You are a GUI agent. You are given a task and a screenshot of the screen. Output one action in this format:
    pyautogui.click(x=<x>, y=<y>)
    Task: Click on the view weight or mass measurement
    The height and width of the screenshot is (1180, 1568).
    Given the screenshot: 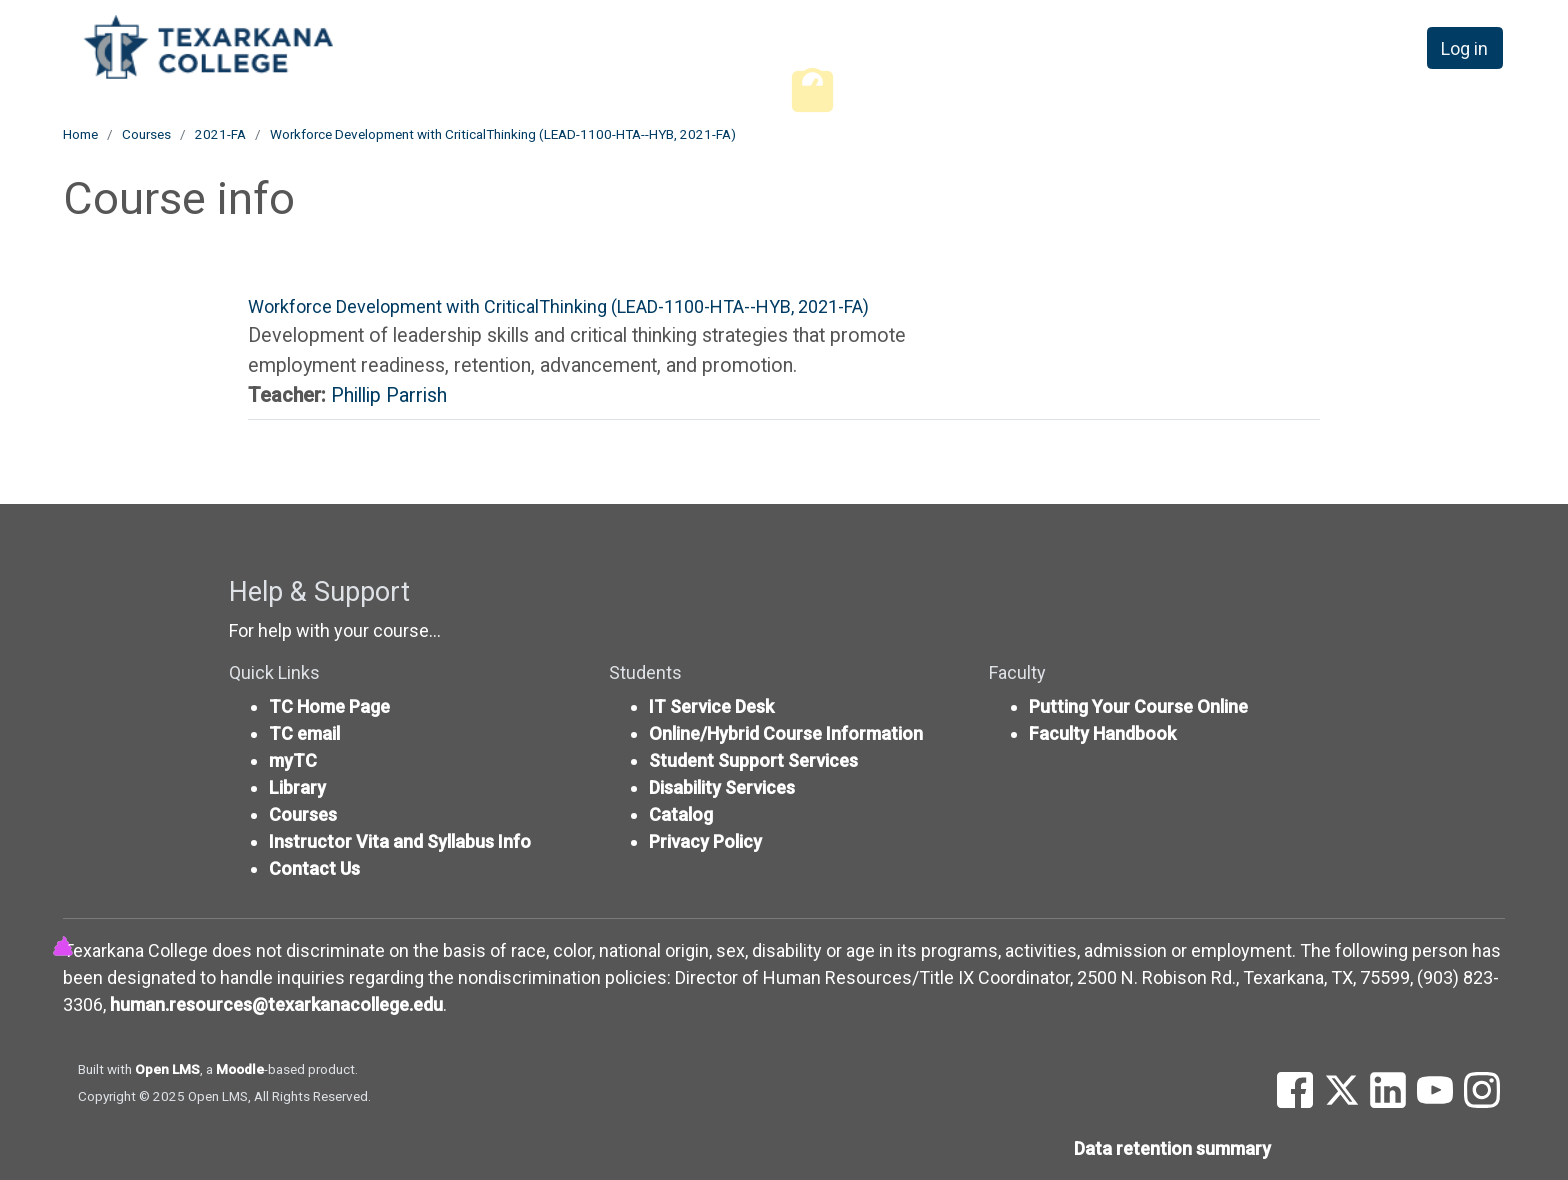 What is the action you would take?
    pyautogui.click(x=812, y=91)
    